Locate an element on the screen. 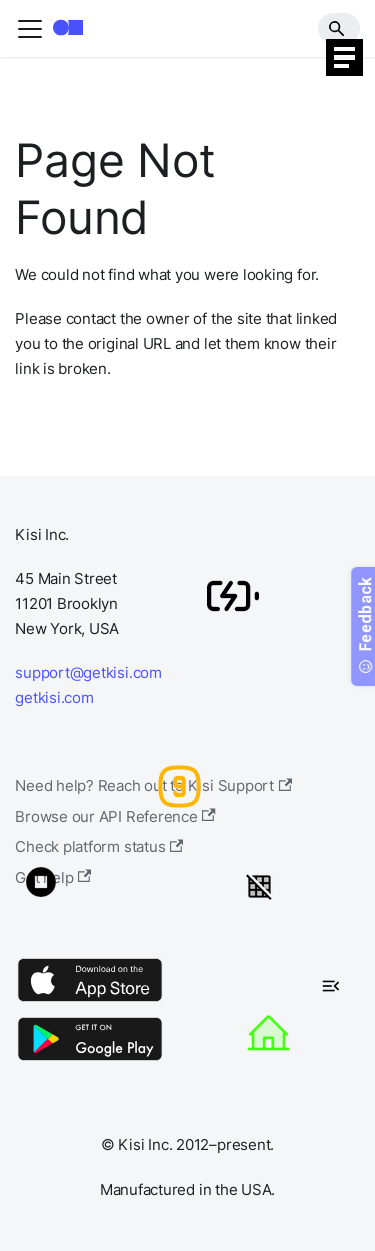 The image size is (375, 1251). indicates 9 items or notifications is located at coordinates (179, 786).